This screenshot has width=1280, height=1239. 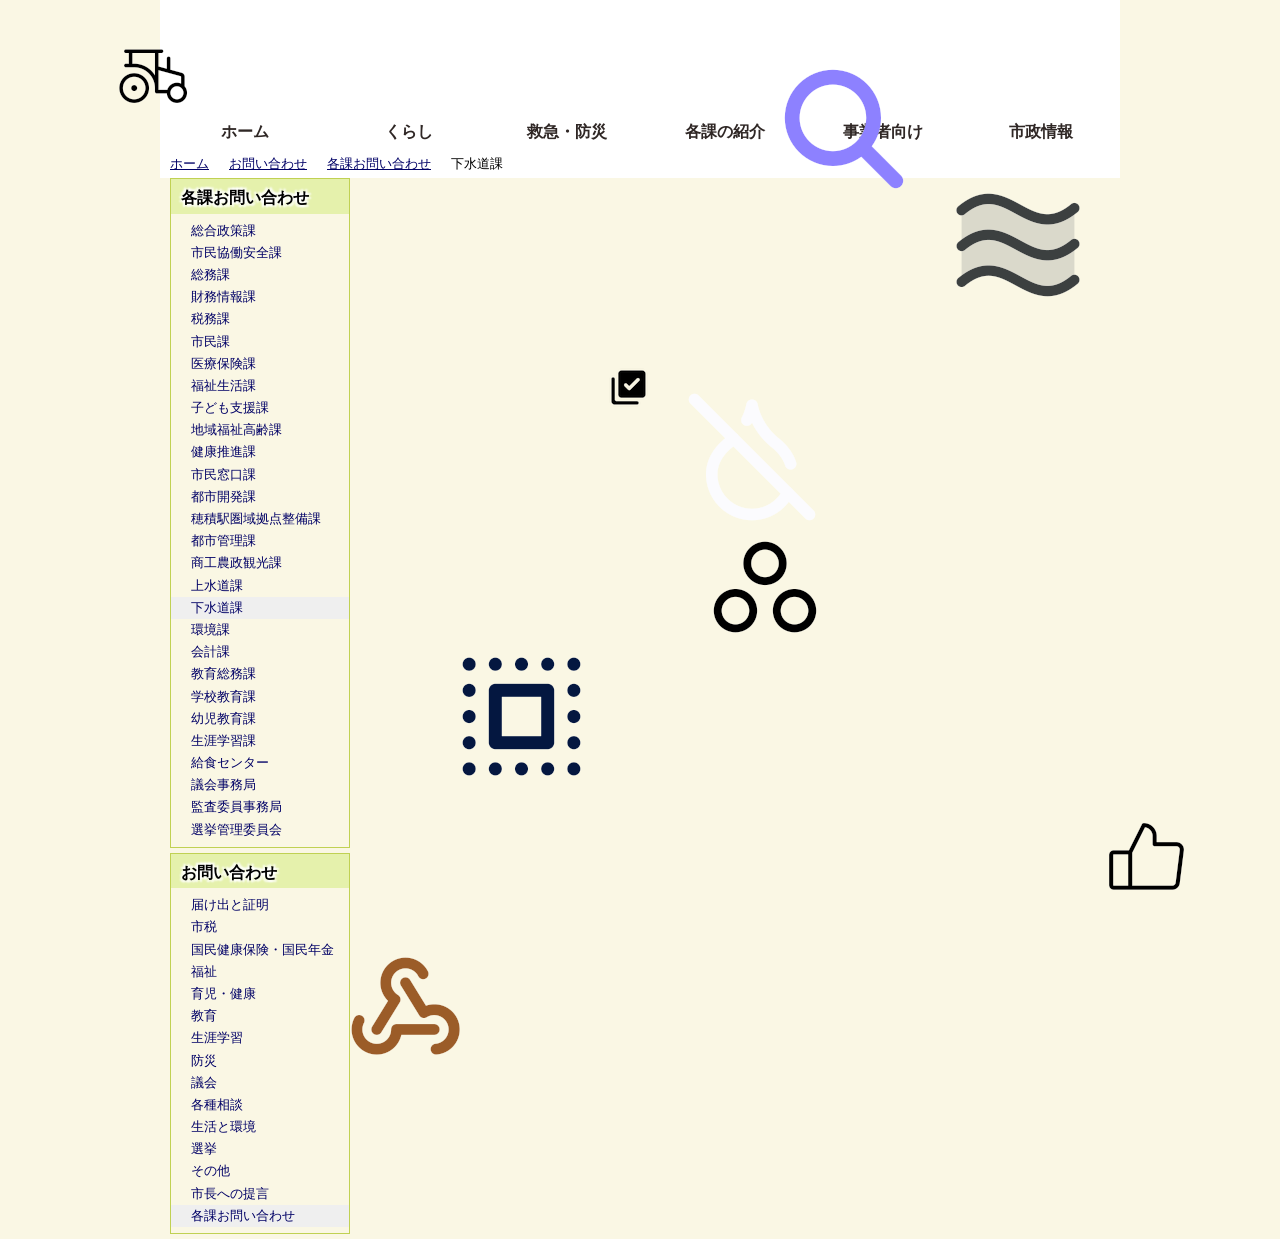 What do you see at coordinates (765, 589) in the screenshot?
I see `group or cluster related items` at bounding box center [765, 589].